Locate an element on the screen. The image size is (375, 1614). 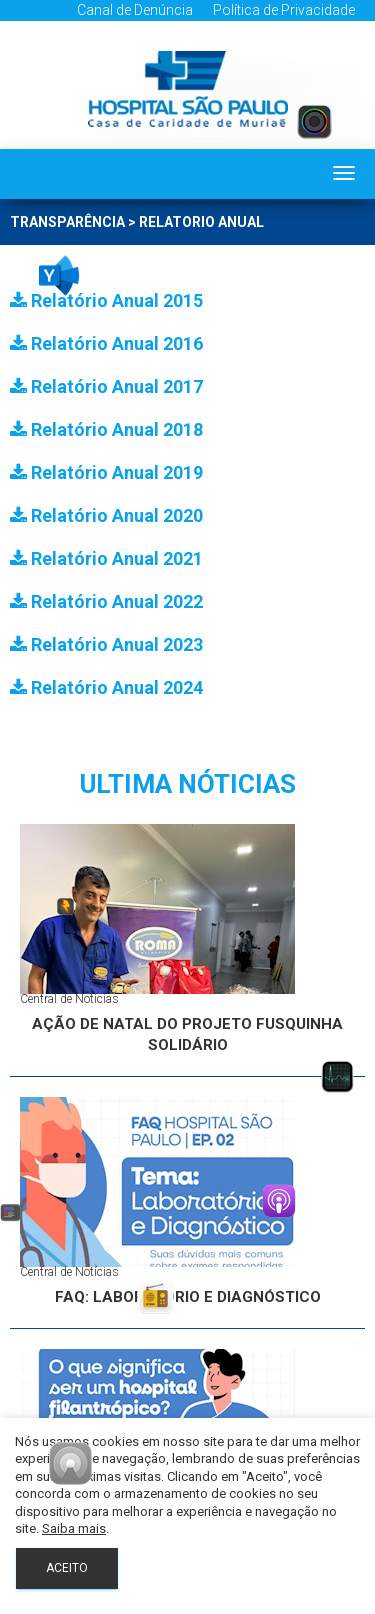
share files wirelessly via airdrop is located at coordinates (70, 1463).